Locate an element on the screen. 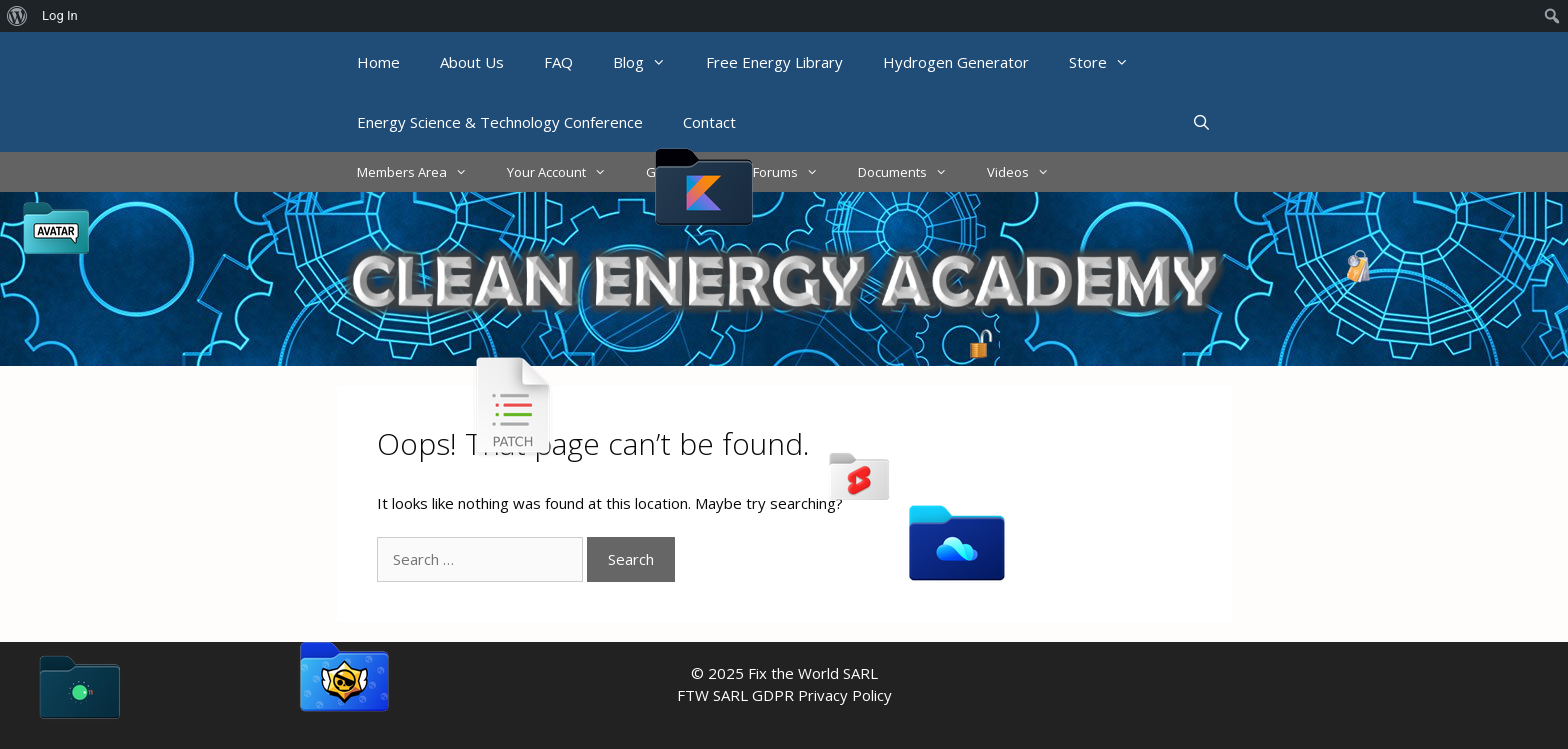 Image resolution: width=1568 pixels, height=749 pixels. open android 11 system folder is located at coordinates (79, 689).